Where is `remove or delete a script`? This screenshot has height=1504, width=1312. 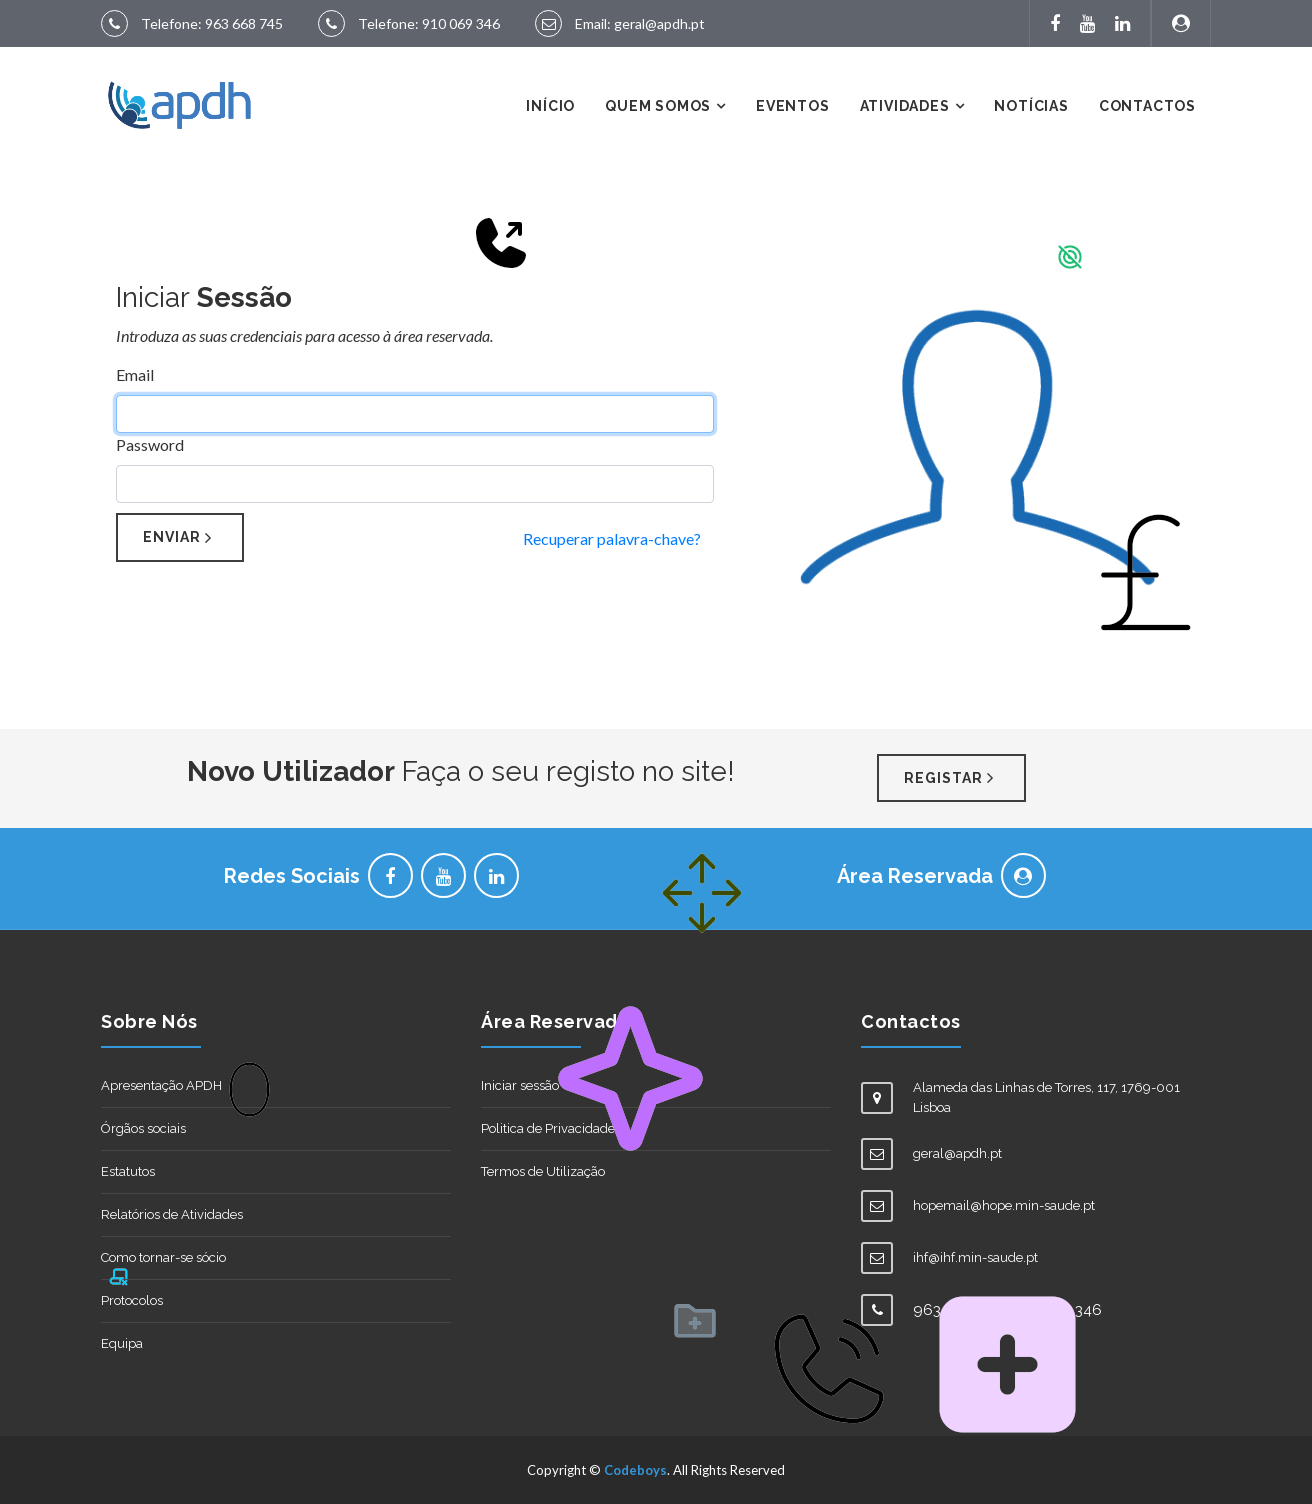
remove or delete a script is located at coordinates (118, 1276).